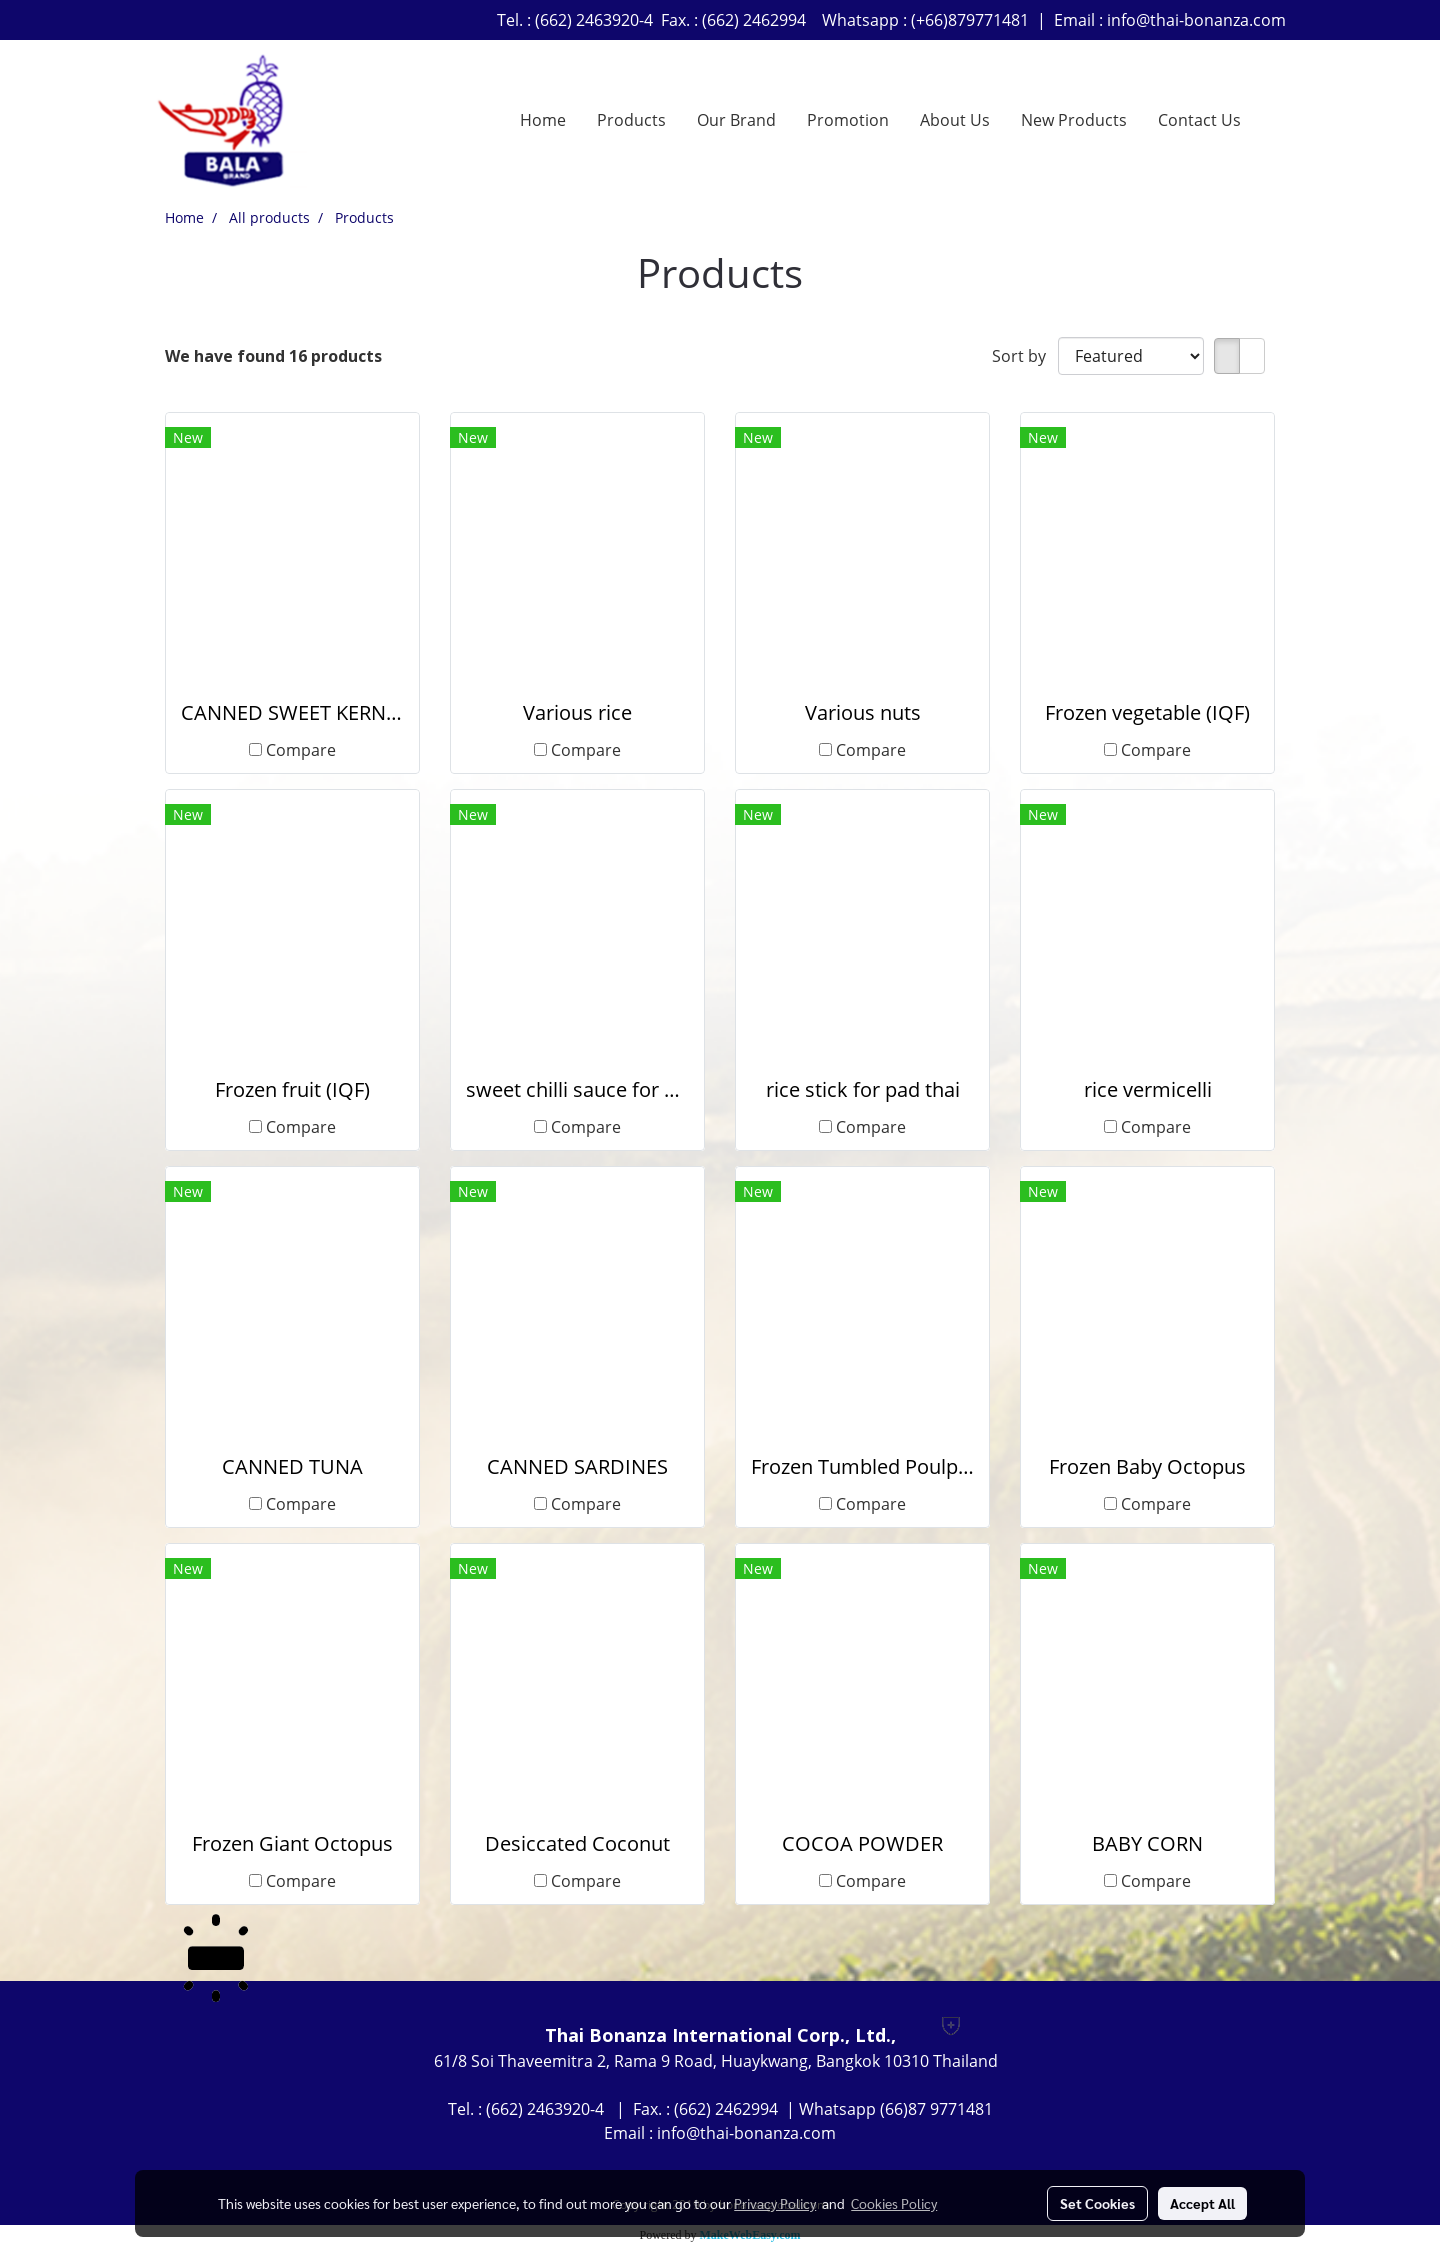 The height and width of the screenshot is (2245, 1440). I want to click on add new security protection, so click(951, 2025).